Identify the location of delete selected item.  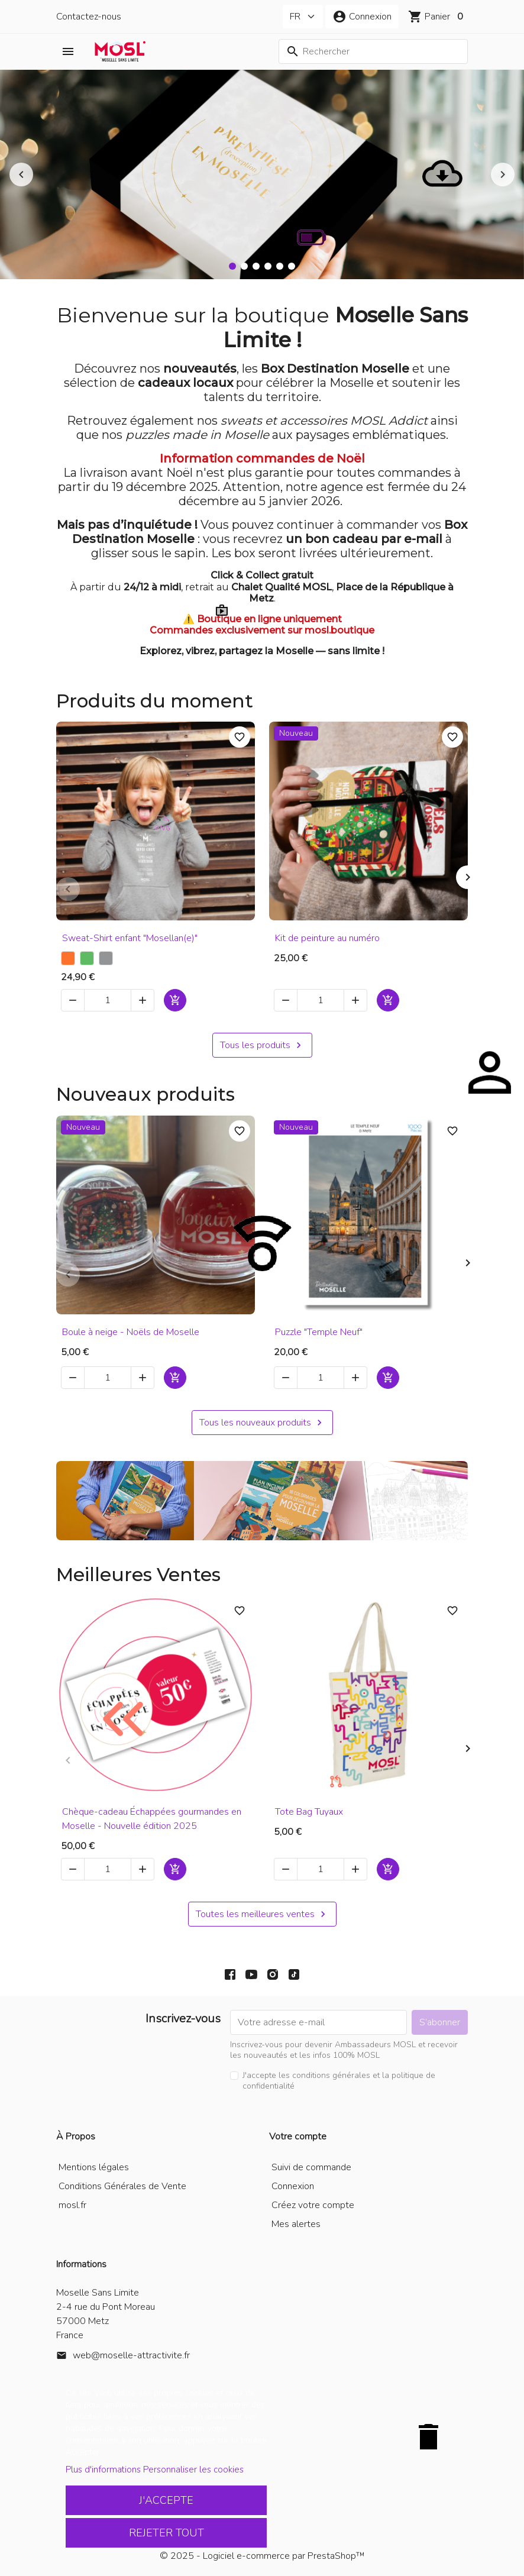
(428, 2436).